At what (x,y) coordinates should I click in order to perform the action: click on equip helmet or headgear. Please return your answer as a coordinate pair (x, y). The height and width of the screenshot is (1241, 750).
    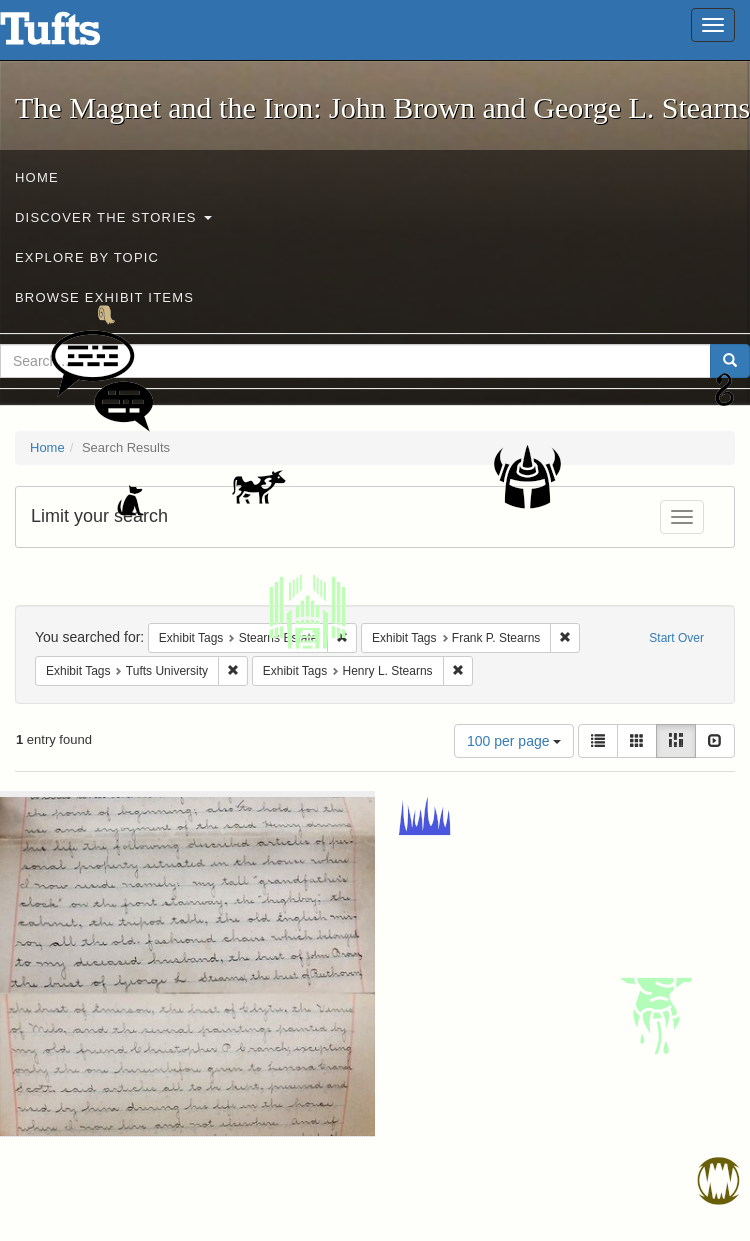
    Looking at the image, I should click on (527, 476).